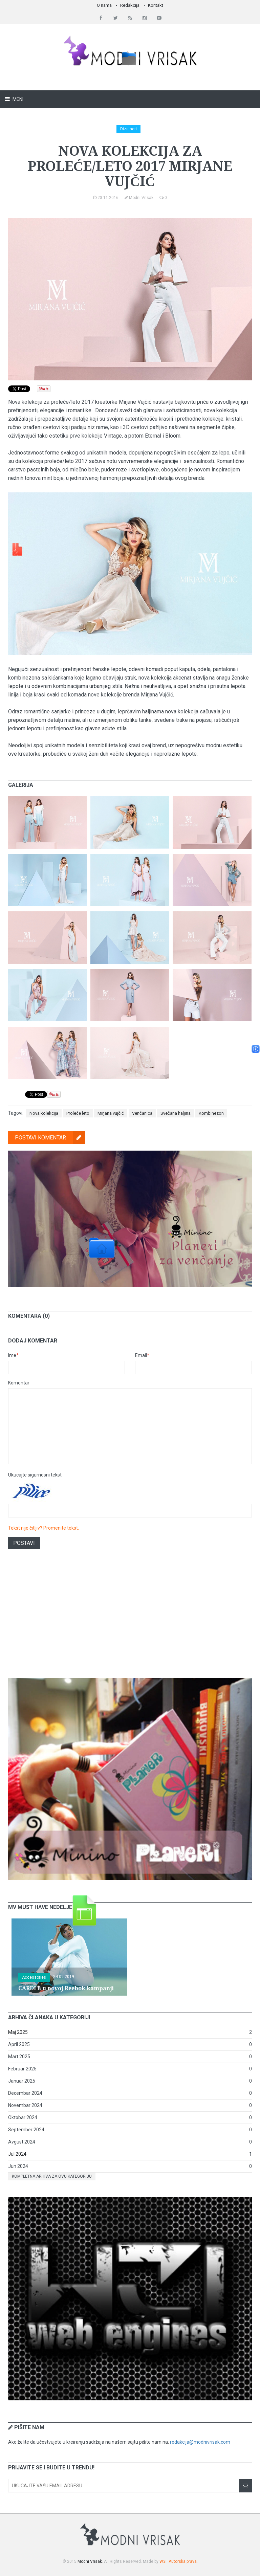 This screenshot has width=260, height=2576. I want to click on a QML source code file, so click(84, 1911).